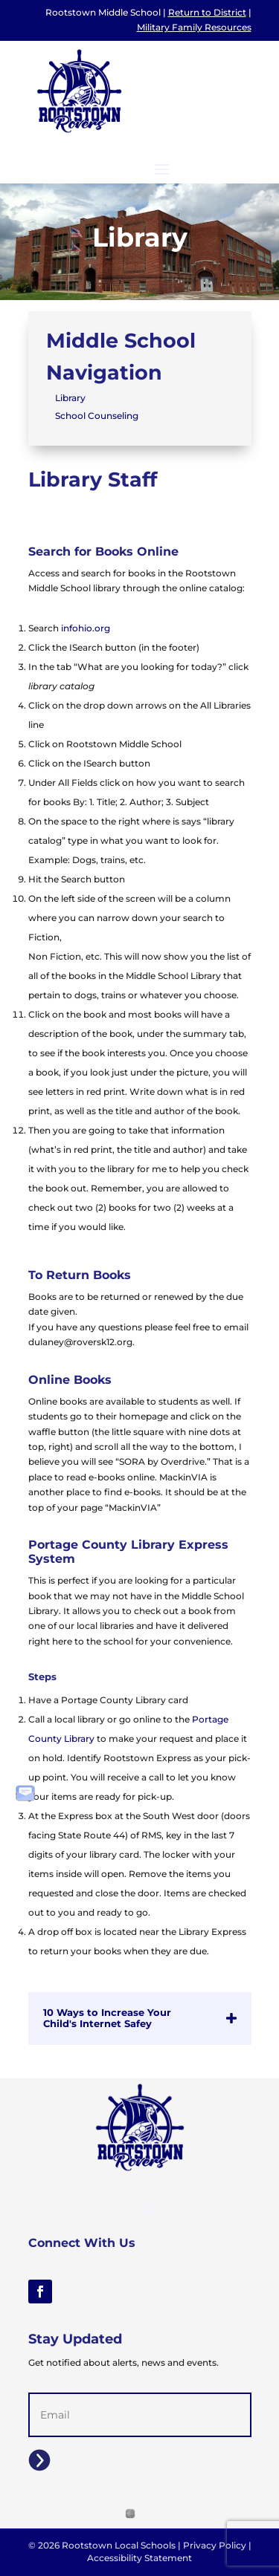 The height and width of the screenshot is (2576, 279). I want to click on open the mail app, so click(25, 1793).